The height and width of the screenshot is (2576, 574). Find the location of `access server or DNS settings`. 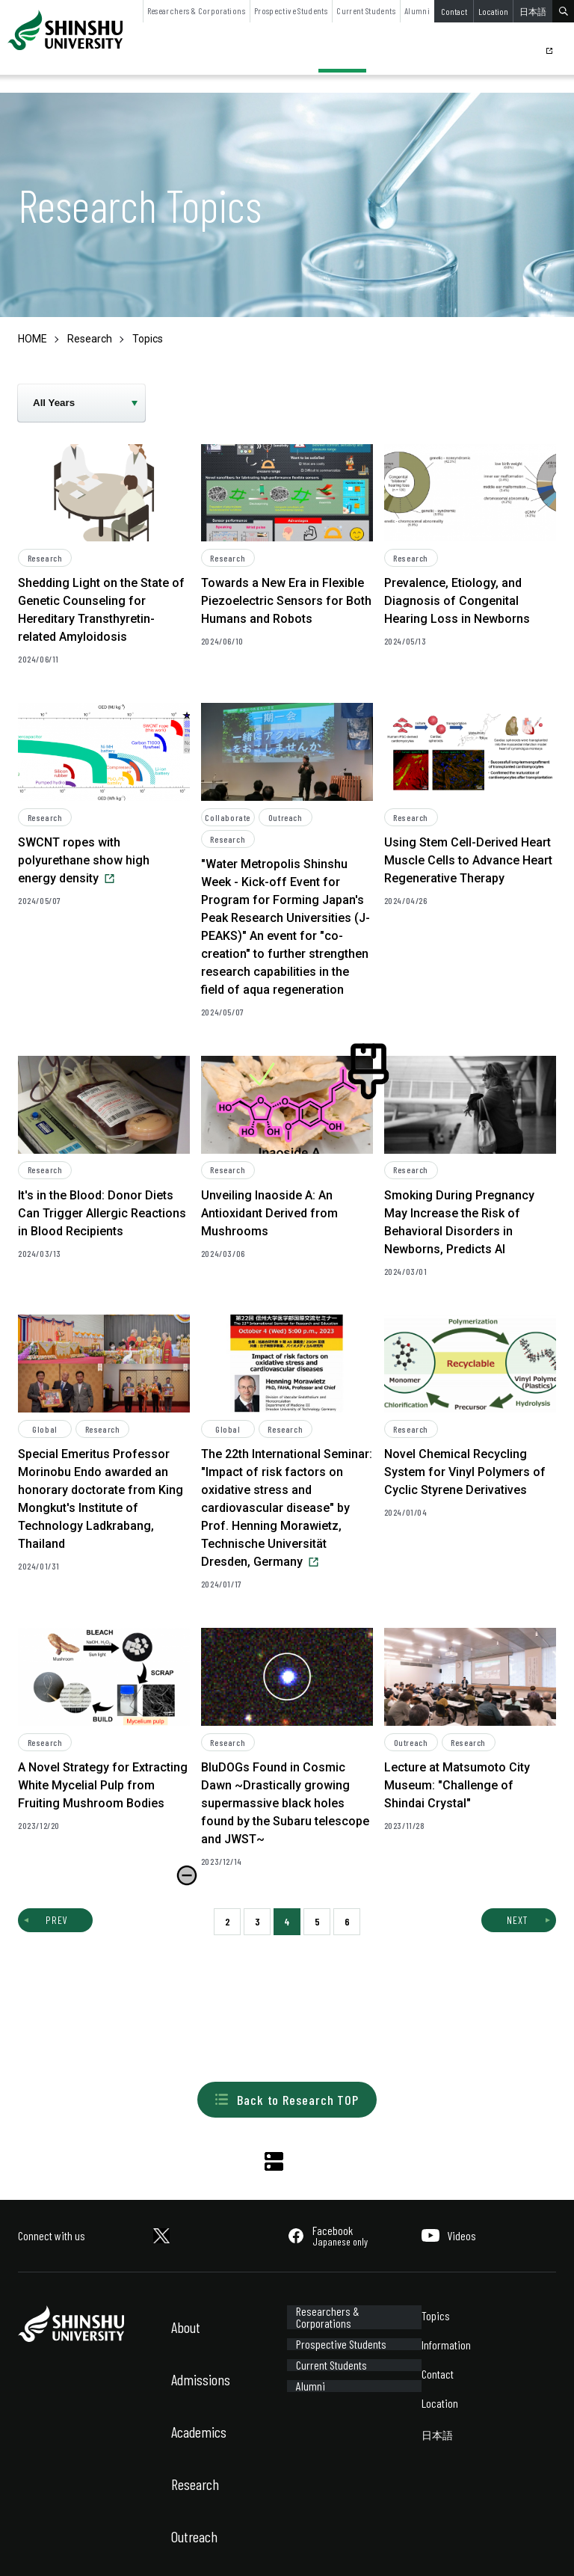

access server or DNS settings is located at coordinates (274, 2161).